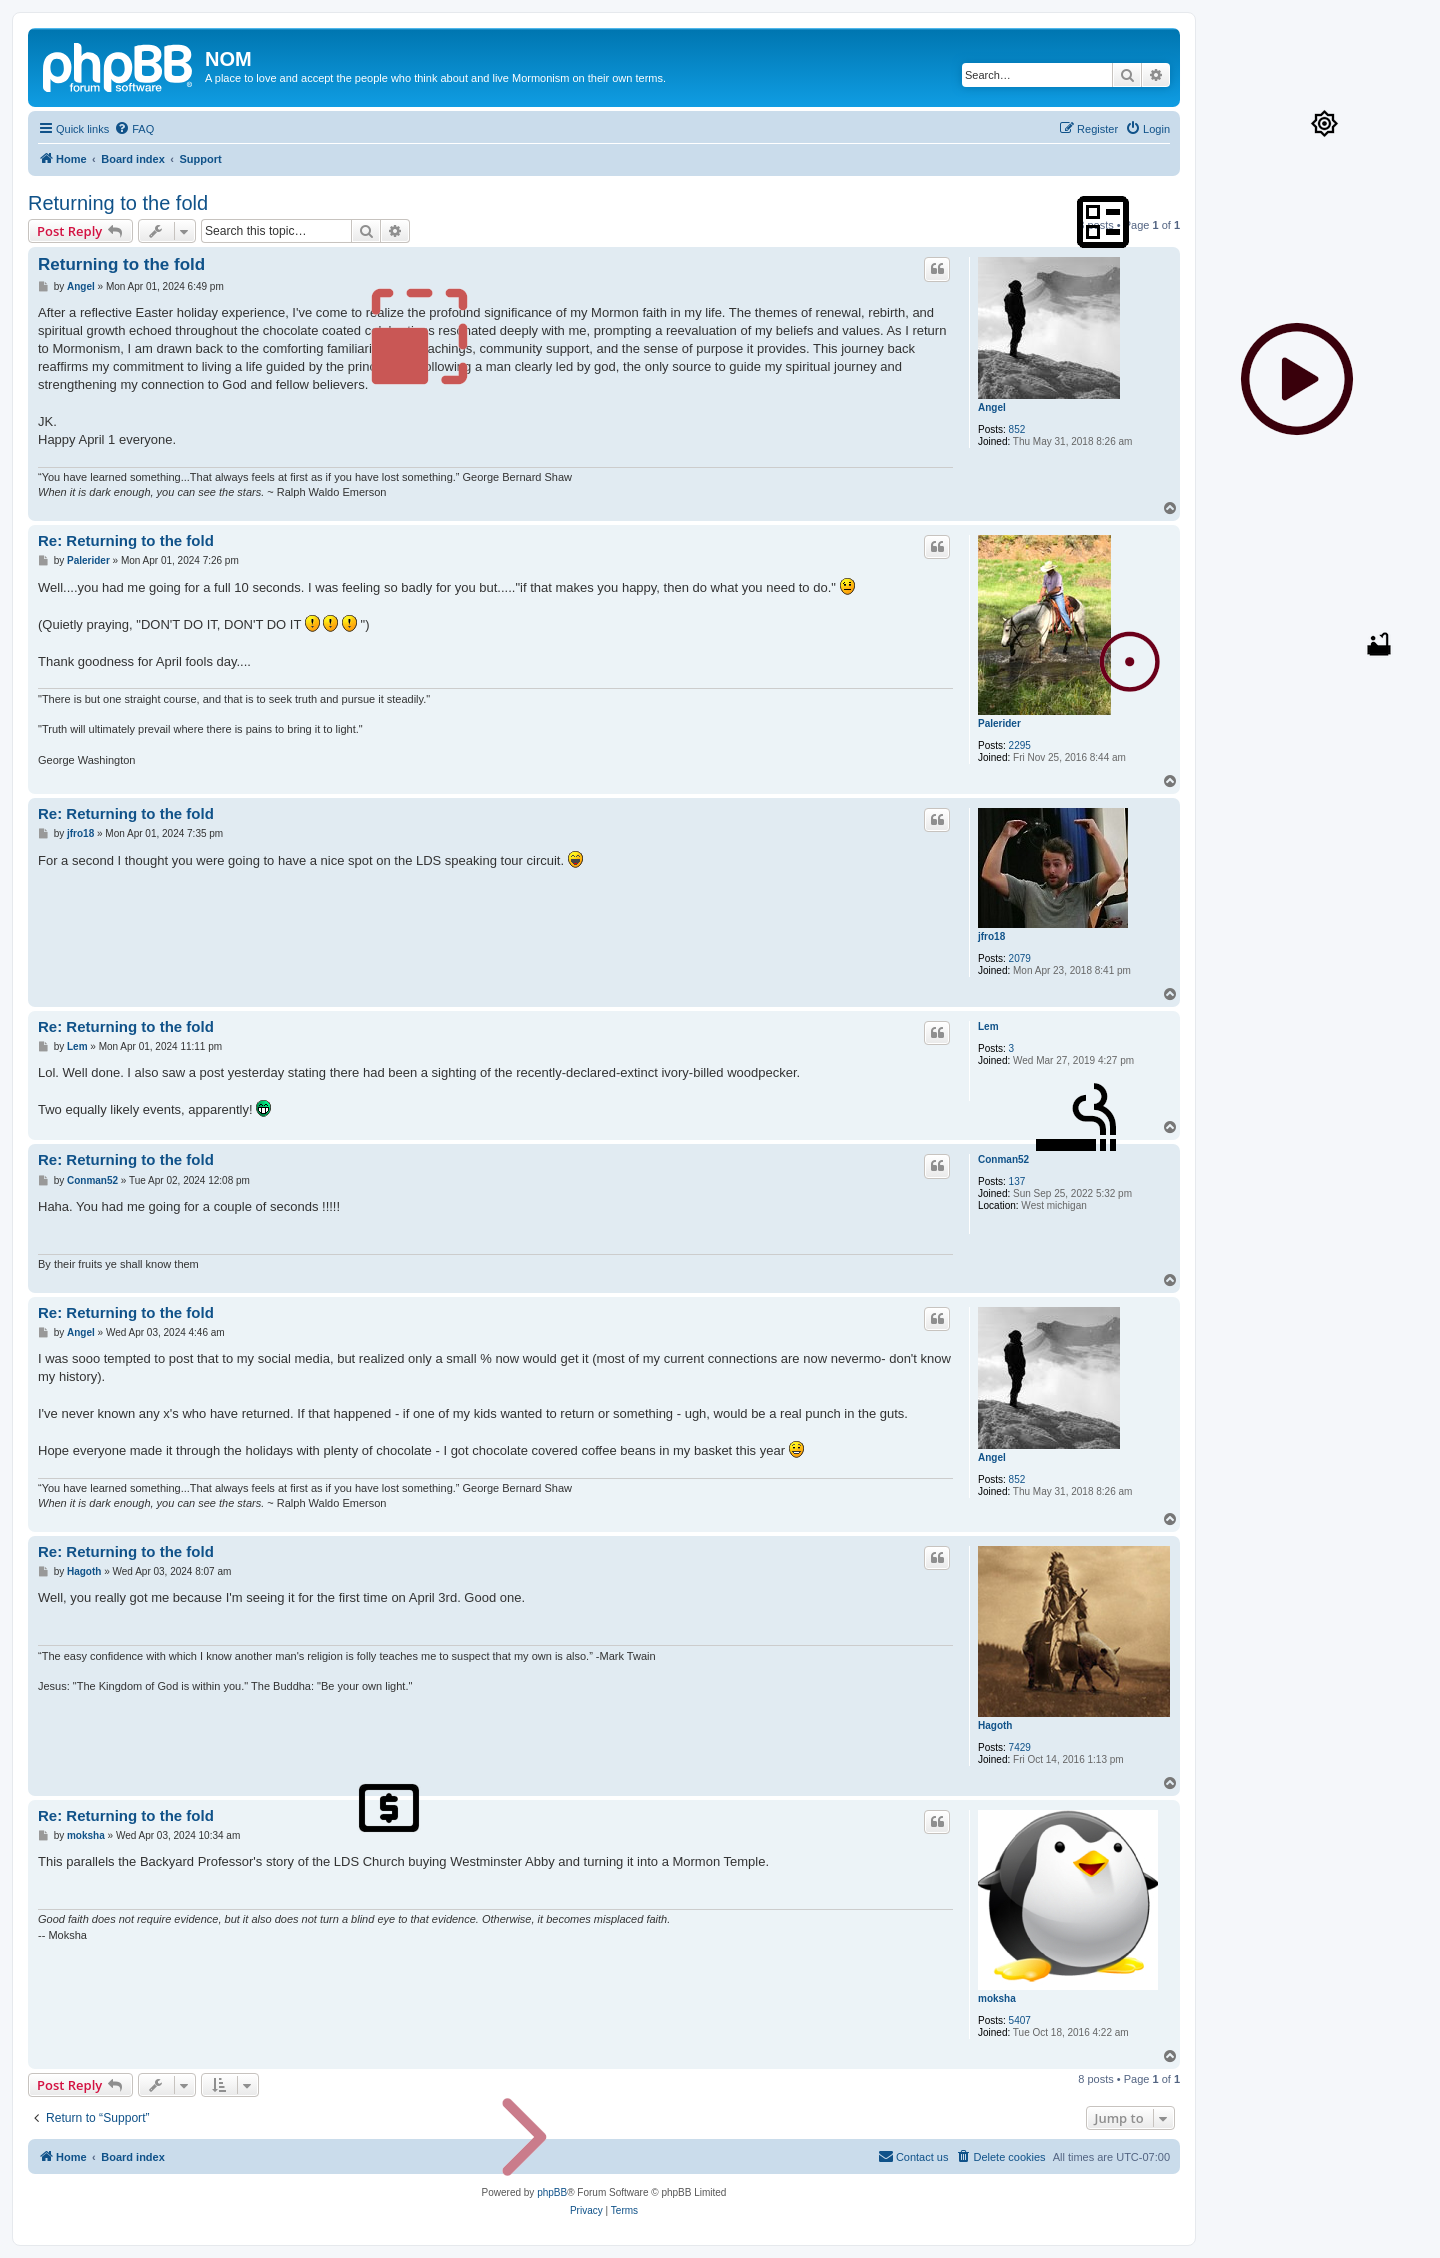  Describe the element at coordinates (1379, 644) in the screenshot. I see `indicates bathroom amenities available` at that location.